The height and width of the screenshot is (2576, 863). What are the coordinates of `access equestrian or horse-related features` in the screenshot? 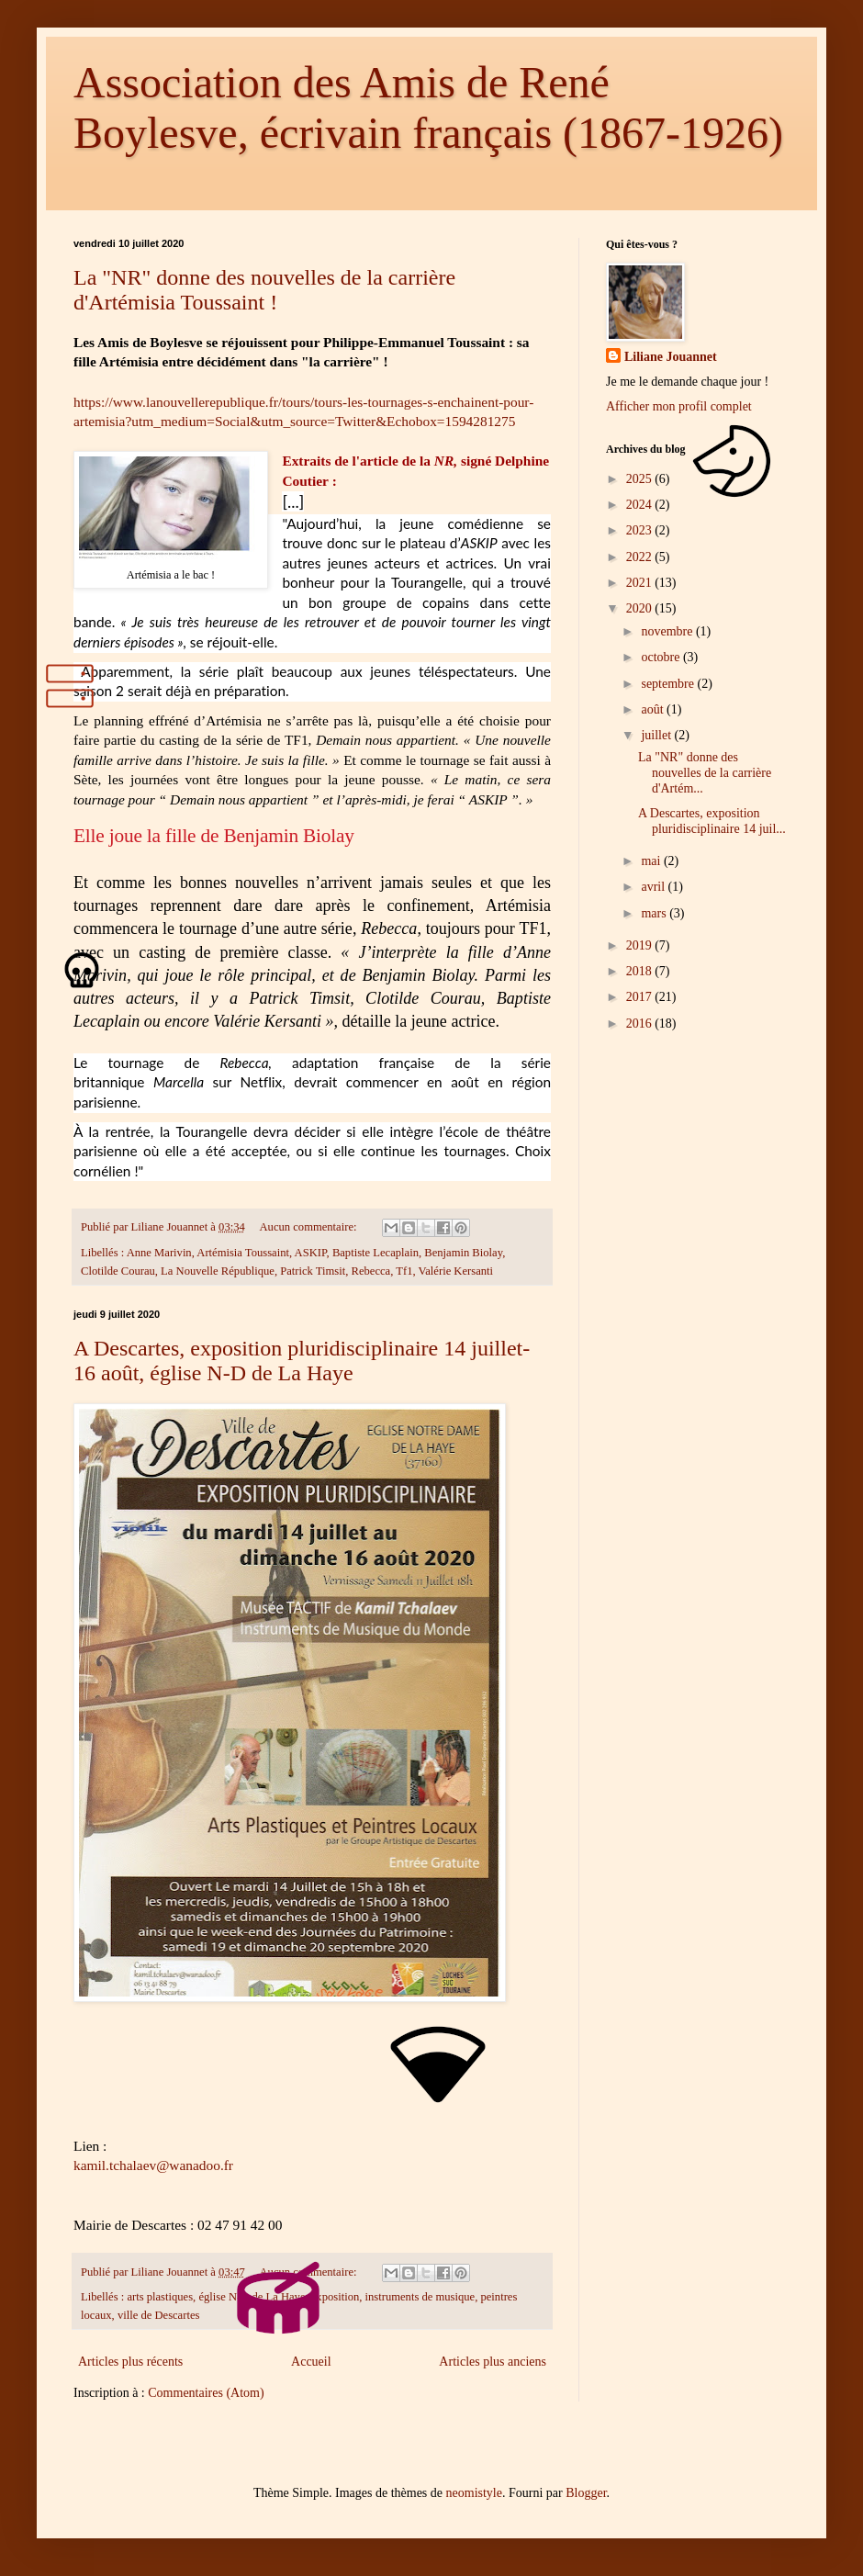 It's located at (734, 461).